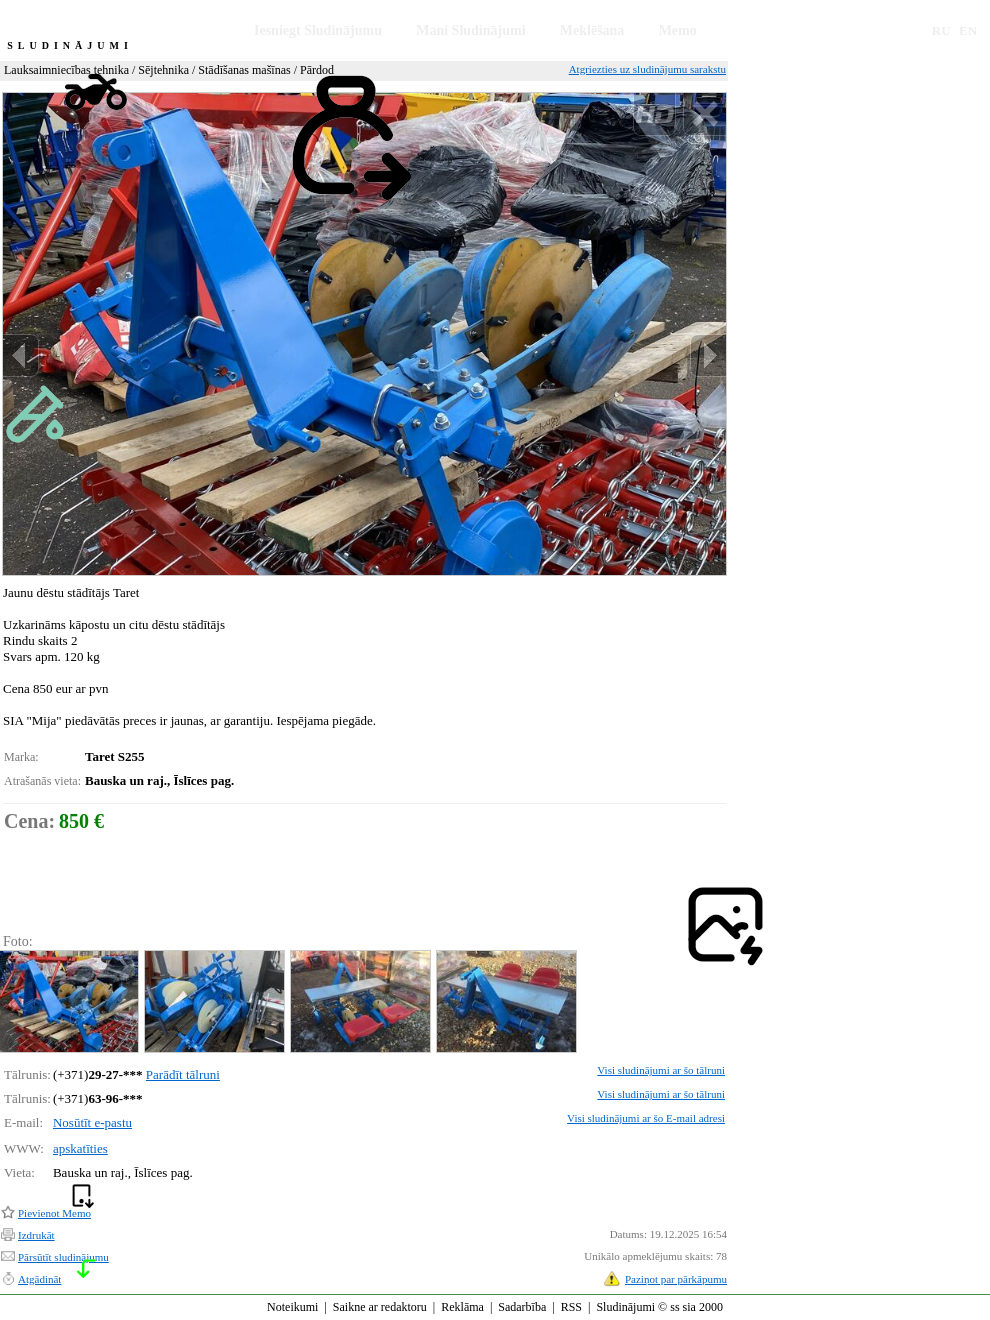  What do you see at coordinates (725, 924) in the screenshot?
I see `quick photo enhancement or auto-fix` at bounding box center [725, 924].